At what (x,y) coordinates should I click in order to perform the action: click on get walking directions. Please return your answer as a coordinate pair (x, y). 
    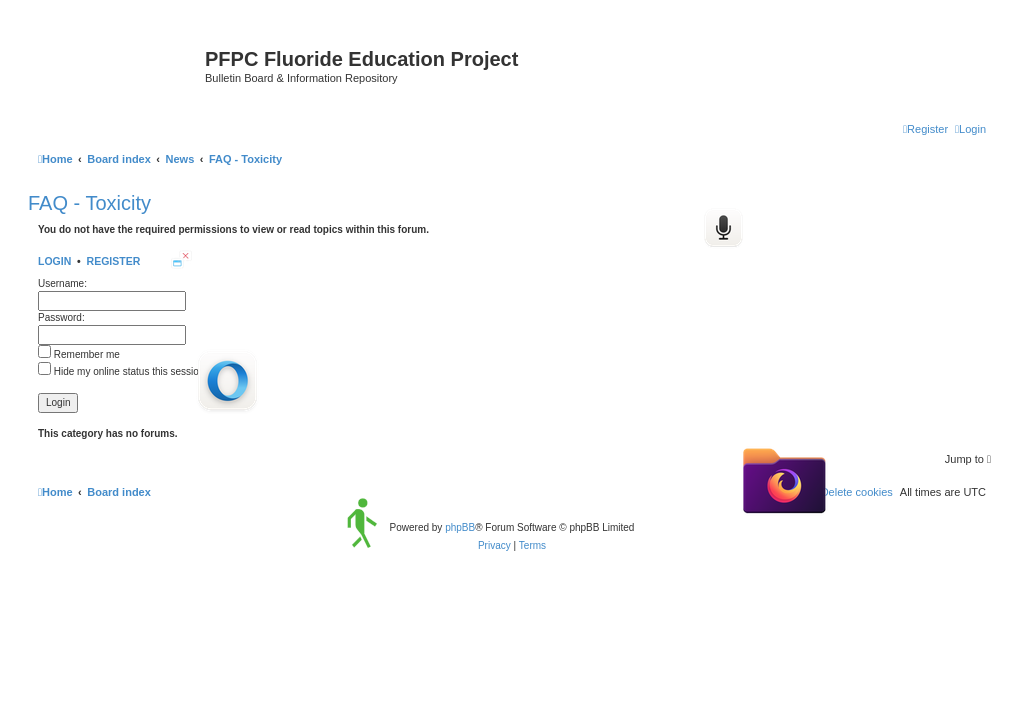
    Looking at the image, I should click on (362, 522).